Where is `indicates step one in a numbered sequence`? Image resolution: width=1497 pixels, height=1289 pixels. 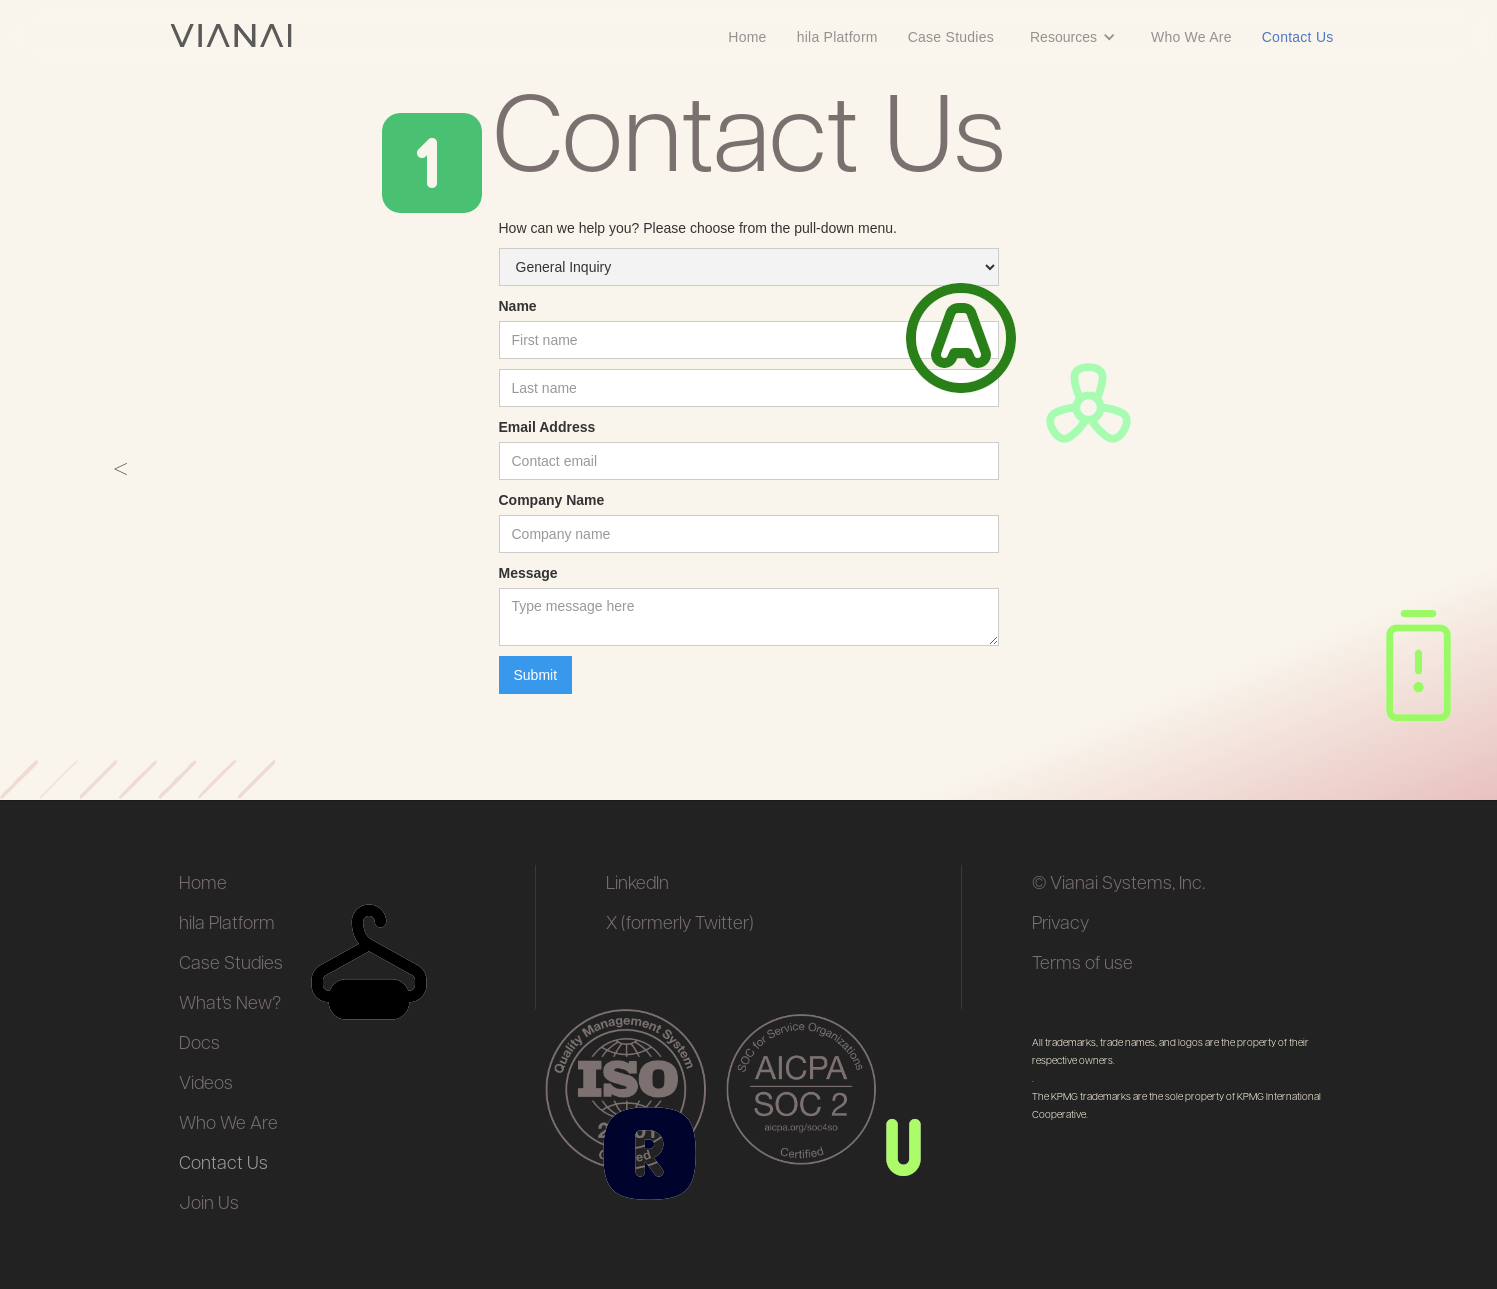
indicates step one in a numbered sequence is located at coordinates (432, 163).